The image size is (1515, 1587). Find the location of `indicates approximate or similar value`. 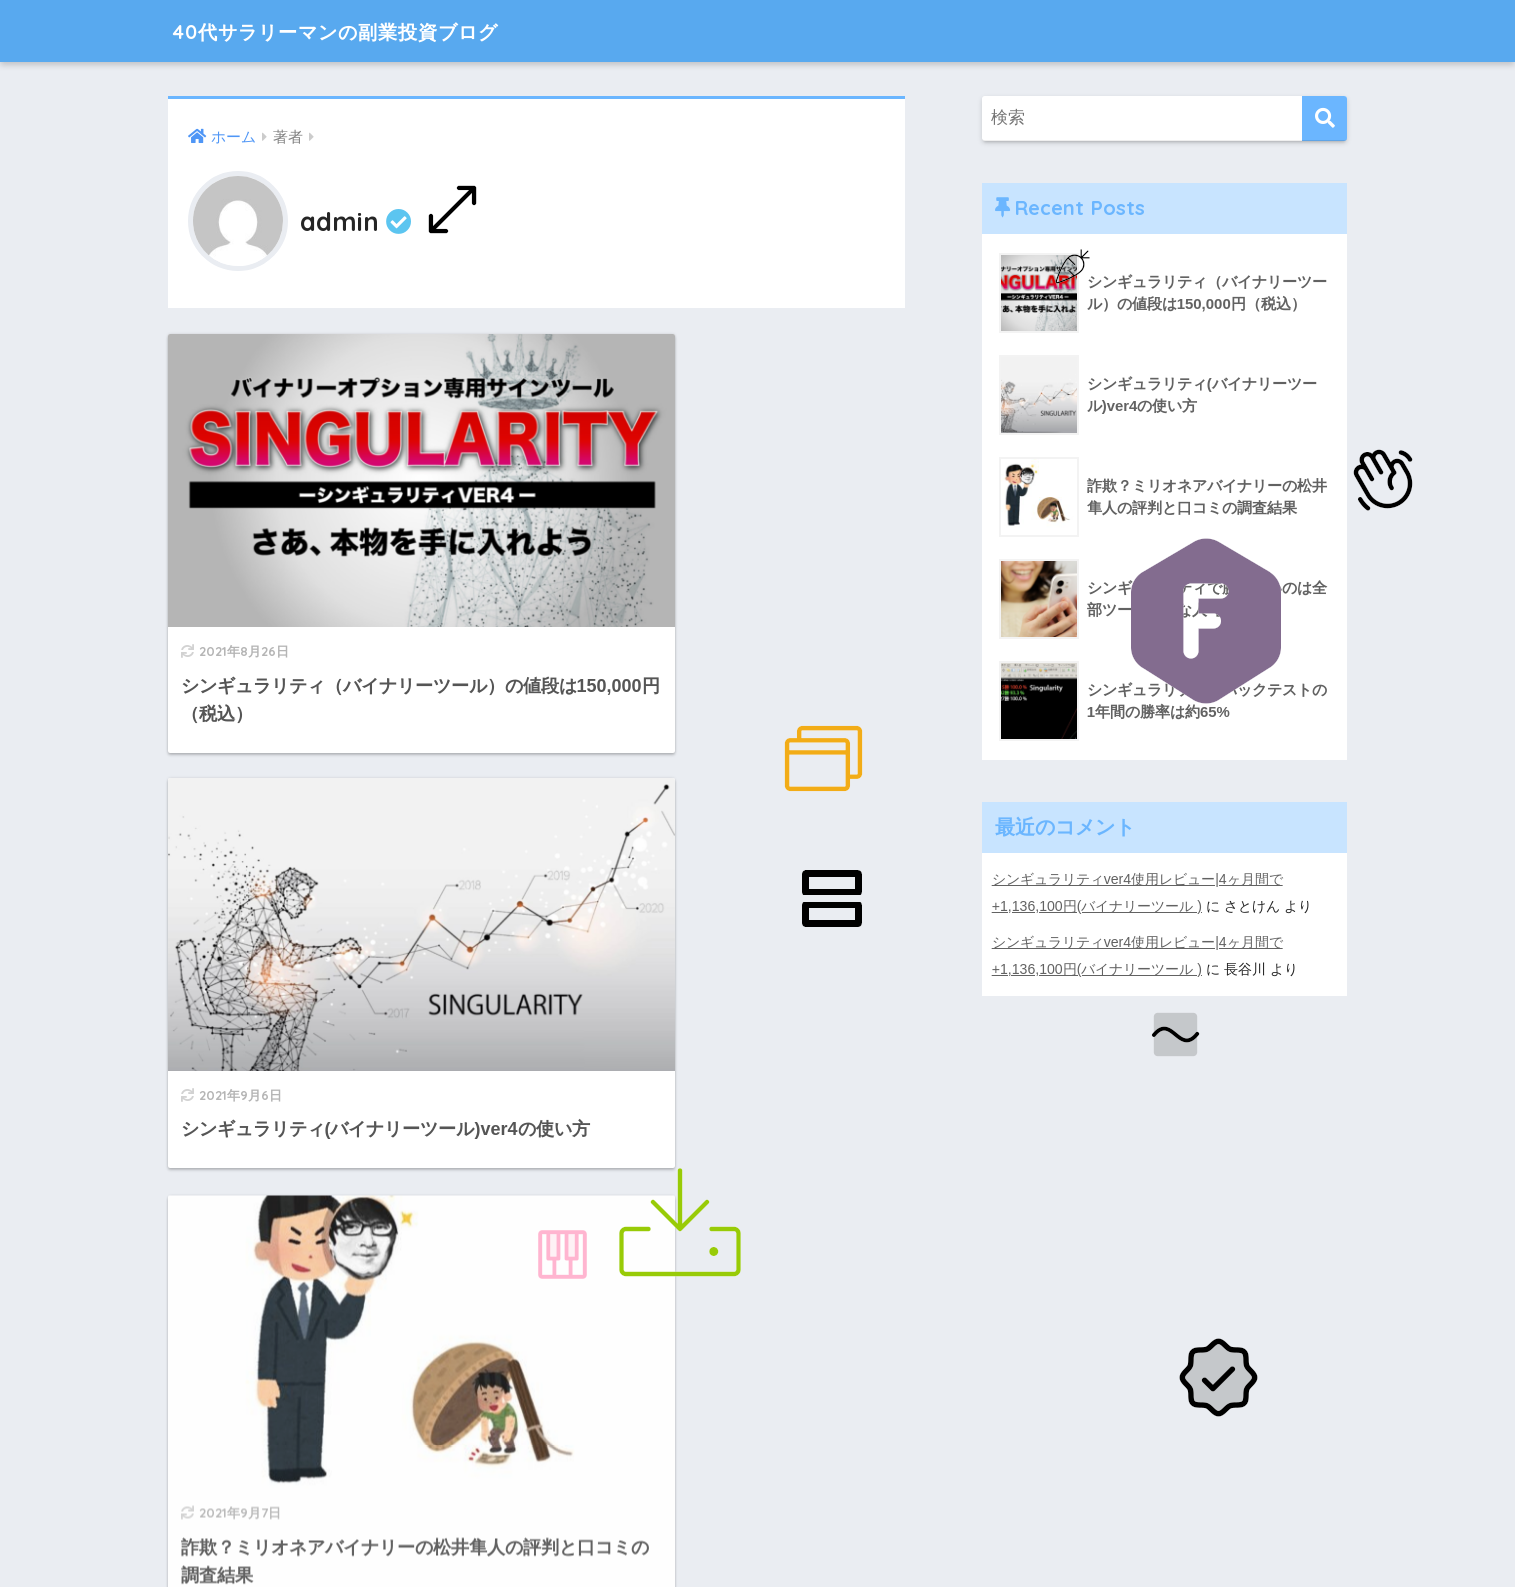

indicates approximate or similar value is located at coordinates (1175, 1034).